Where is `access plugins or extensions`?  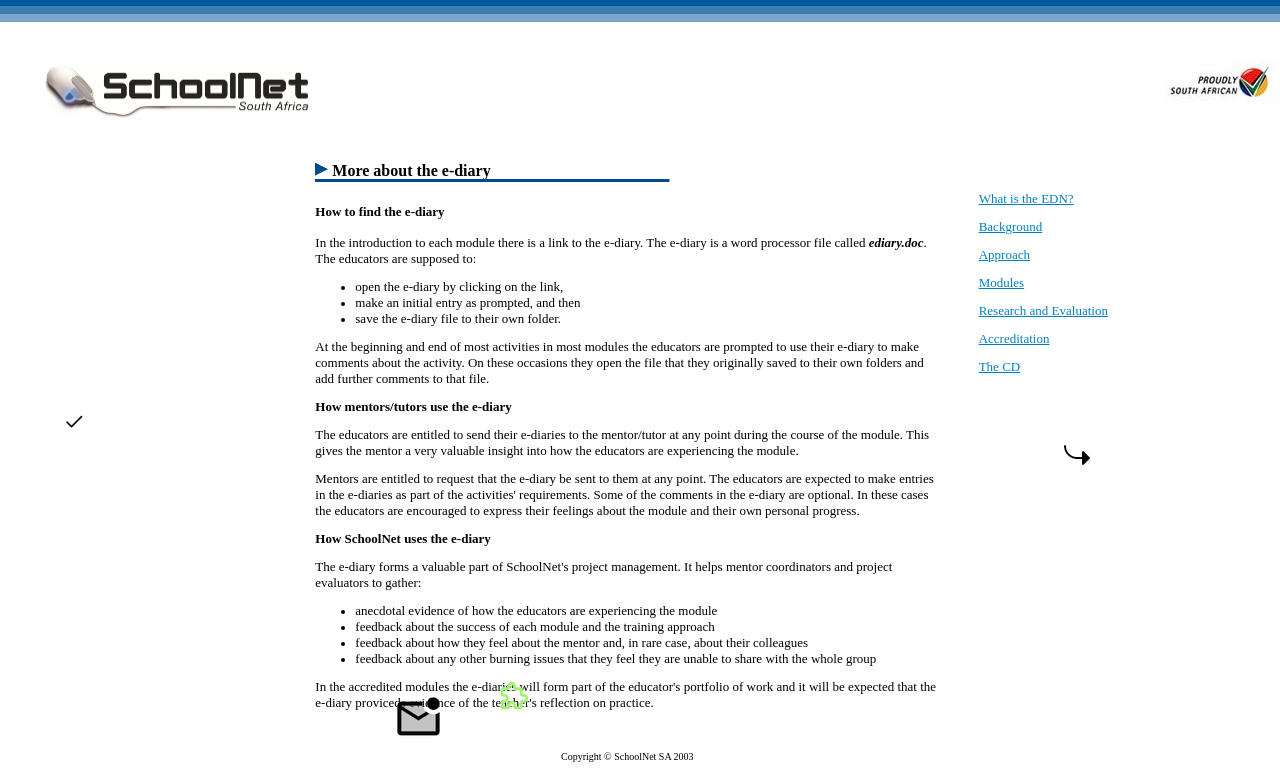 access plugins or extensions is located at coordinates (514, 695).